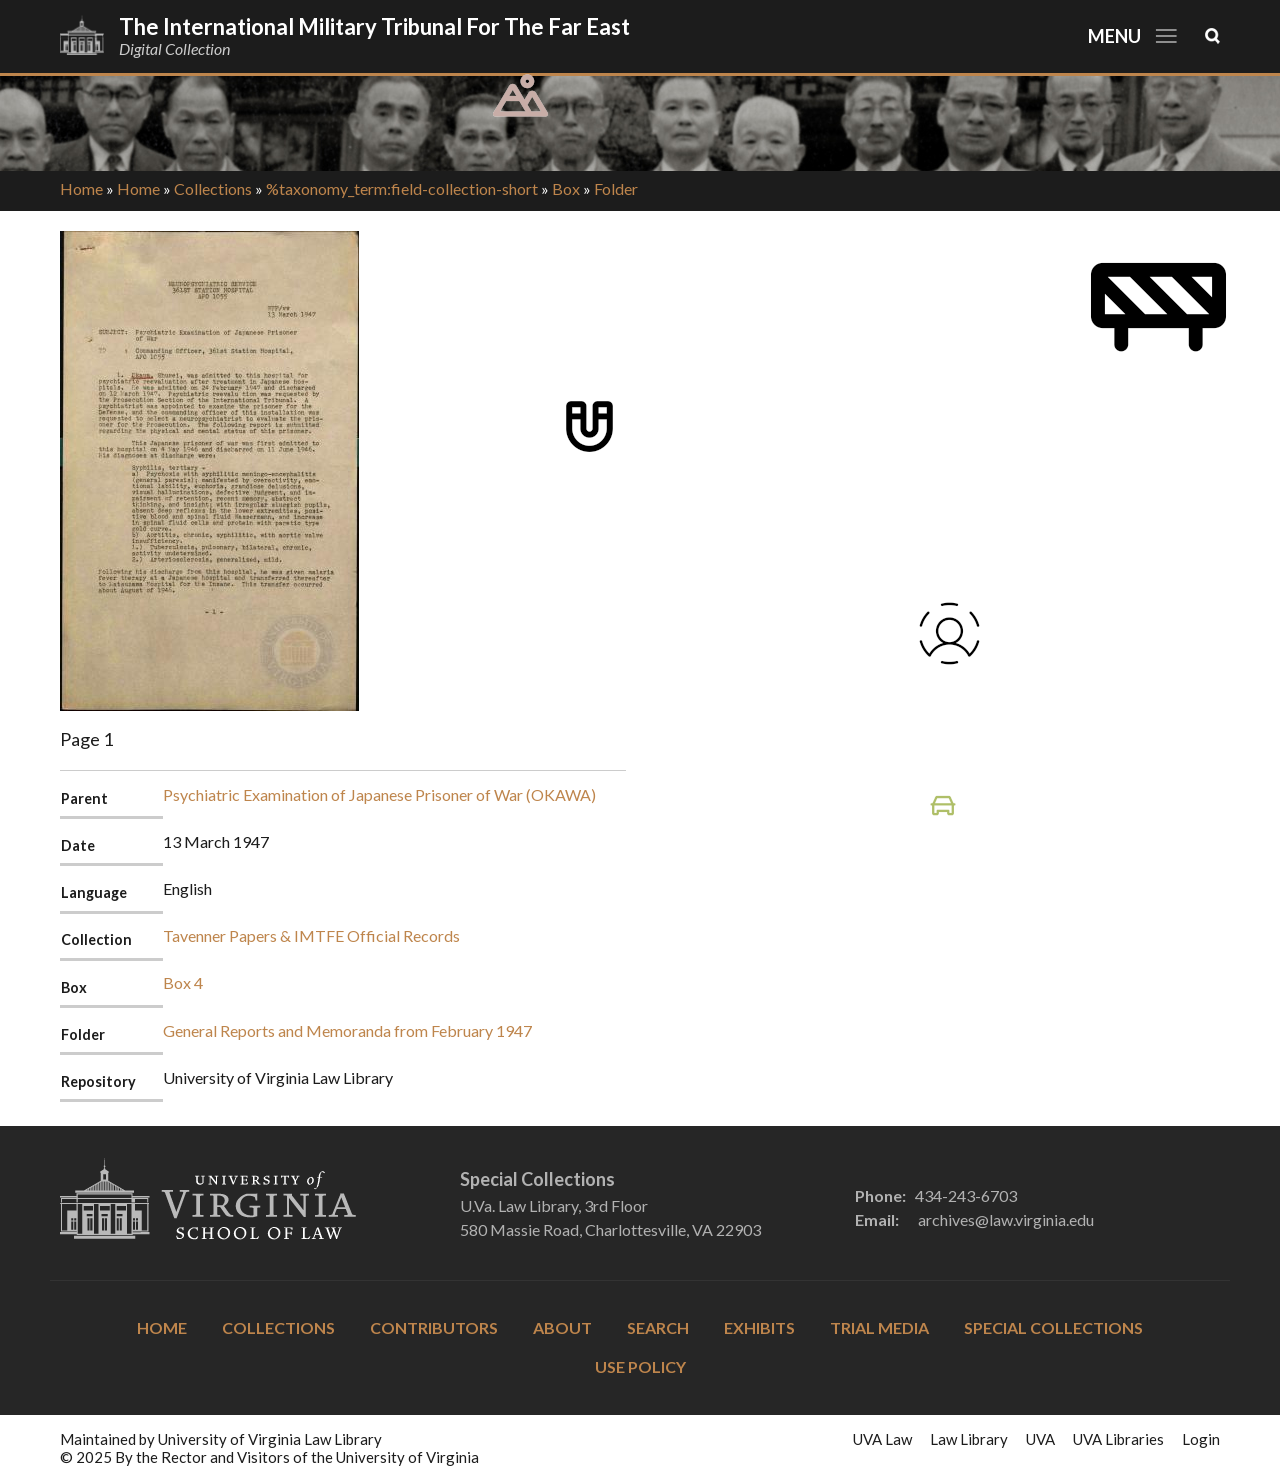 The height and width of the screenshot is (1481, 1280). What do you see at coordinates (949, 633) in the screenshot?
I see `user profile pending or incomplete` at bounding box center [949, 633].